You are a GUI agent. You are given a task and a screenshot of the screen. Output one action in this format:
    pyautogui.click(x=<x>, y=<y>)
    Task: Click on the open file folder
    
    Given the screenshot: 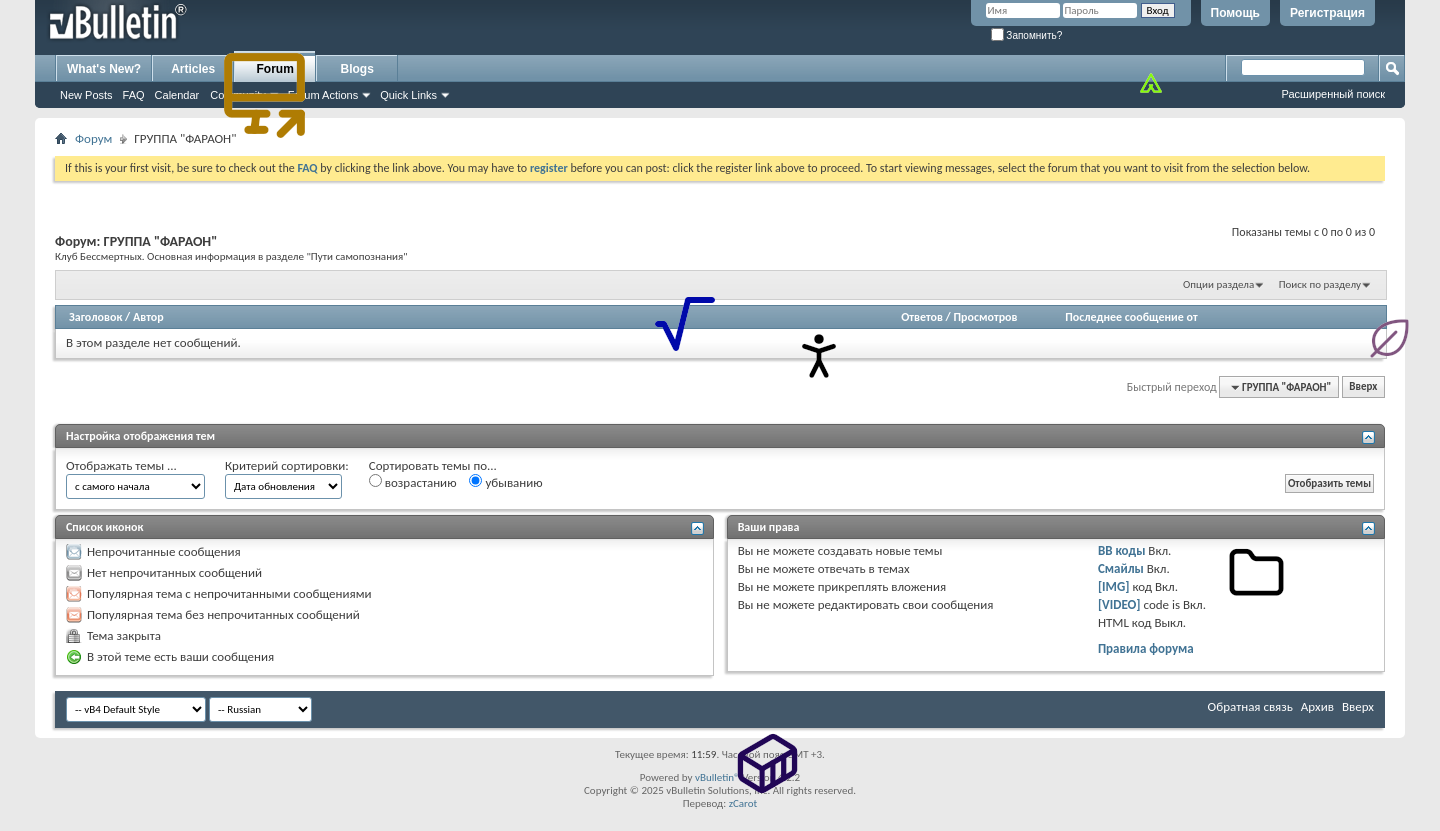 What is the action you would take?
    pyautogui.click(x=1256, y=573)
    